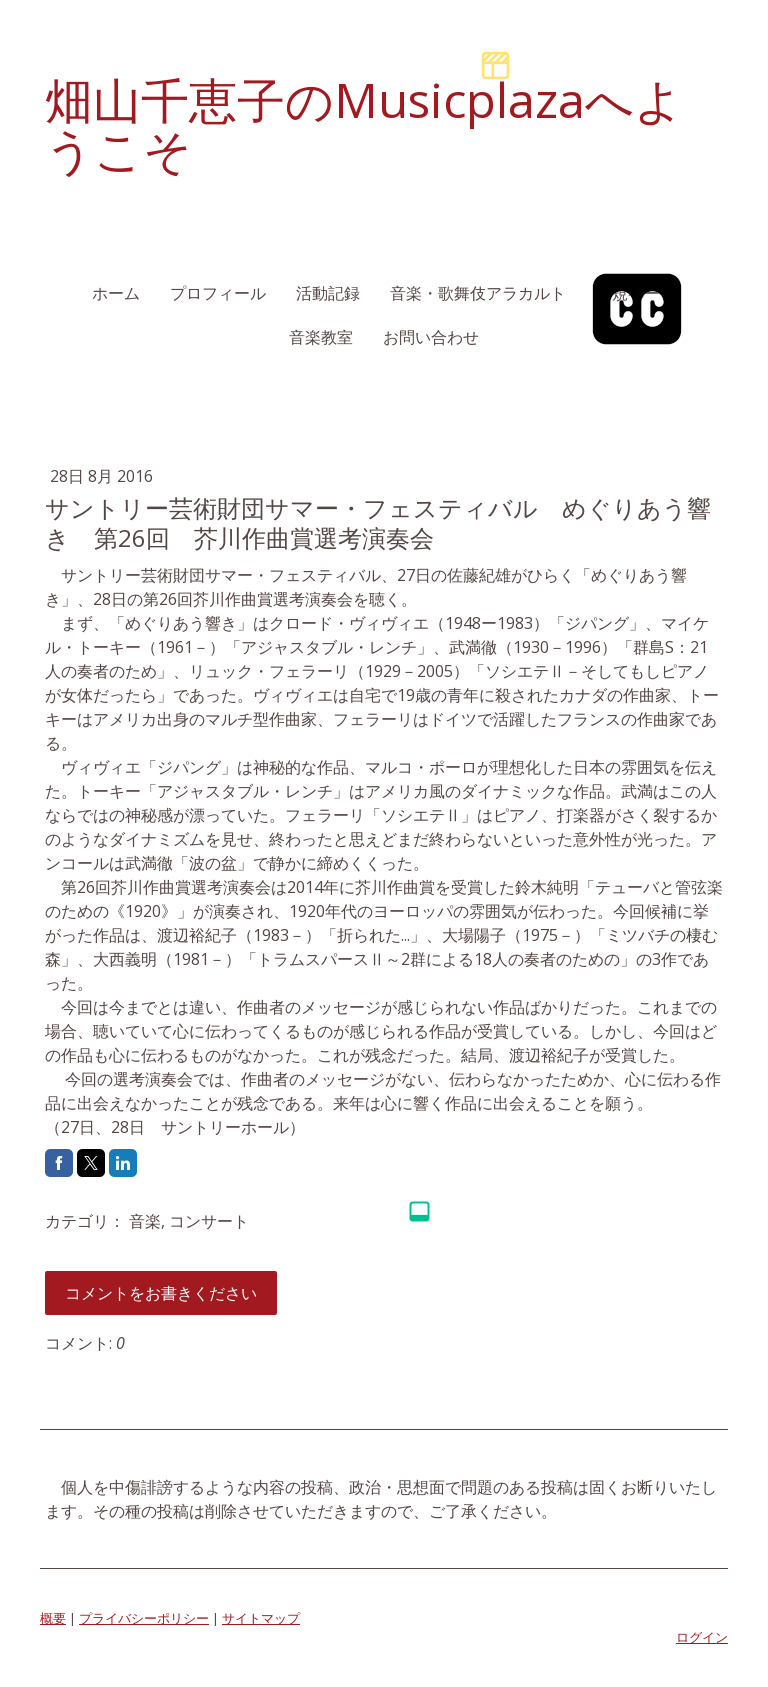  What do you see at coordinates (419, 1211) in the screenshot?
I see `toggle bottom navigation bar visibility` at bounding box center [419, 1211].